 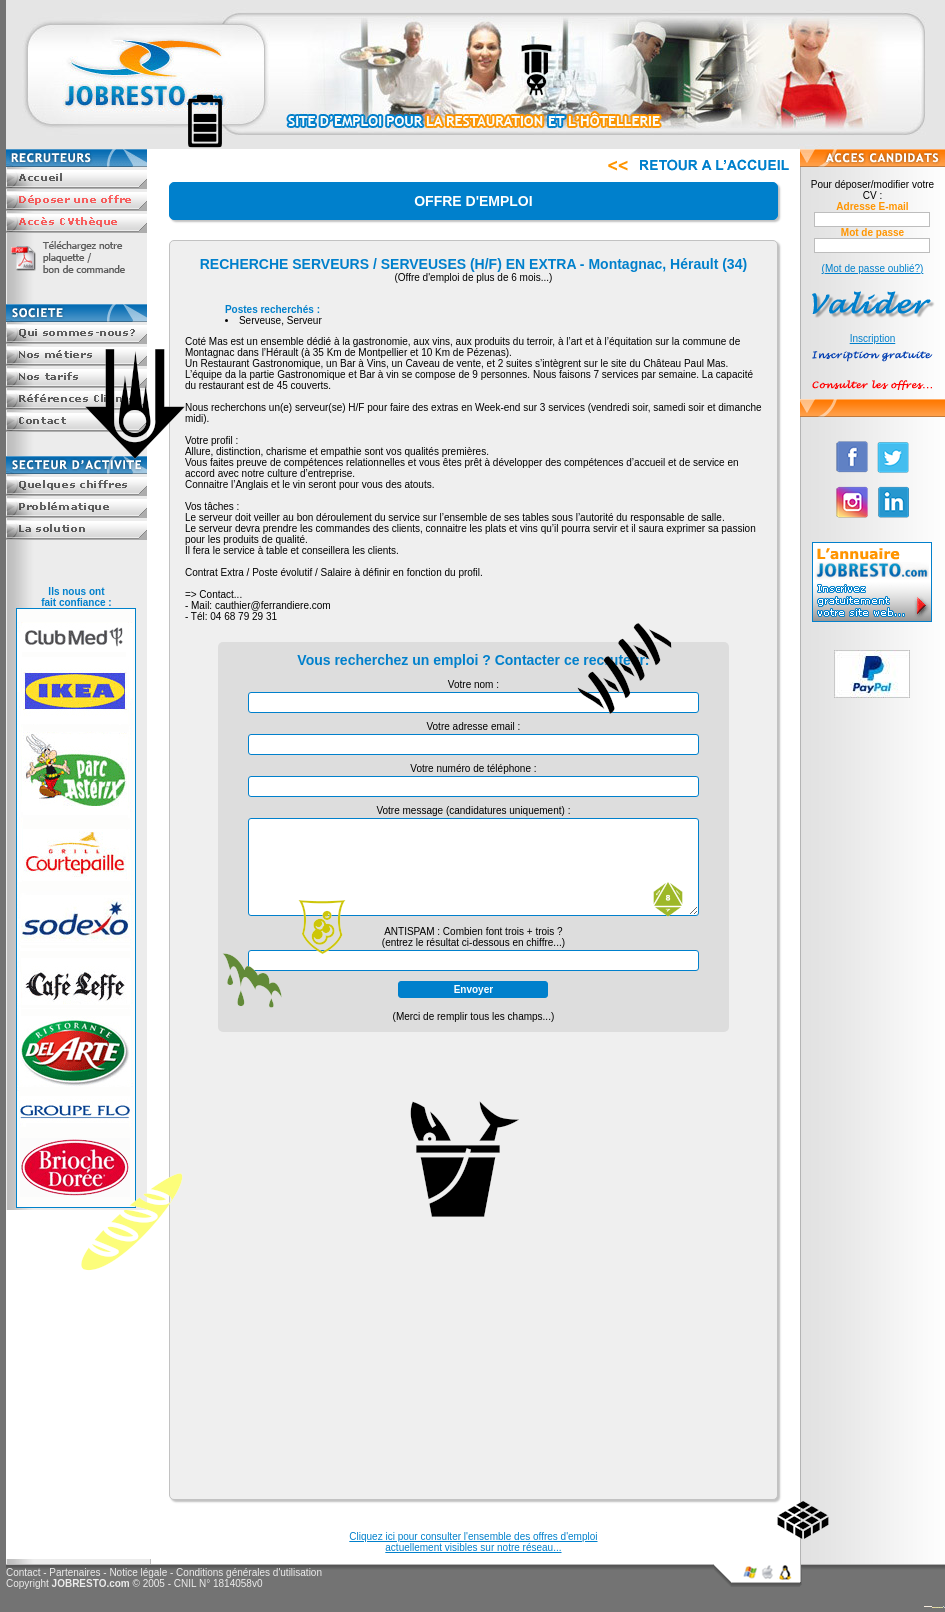 I want to click on view your fishing inventory or catch, so click(x=458, y=1159).